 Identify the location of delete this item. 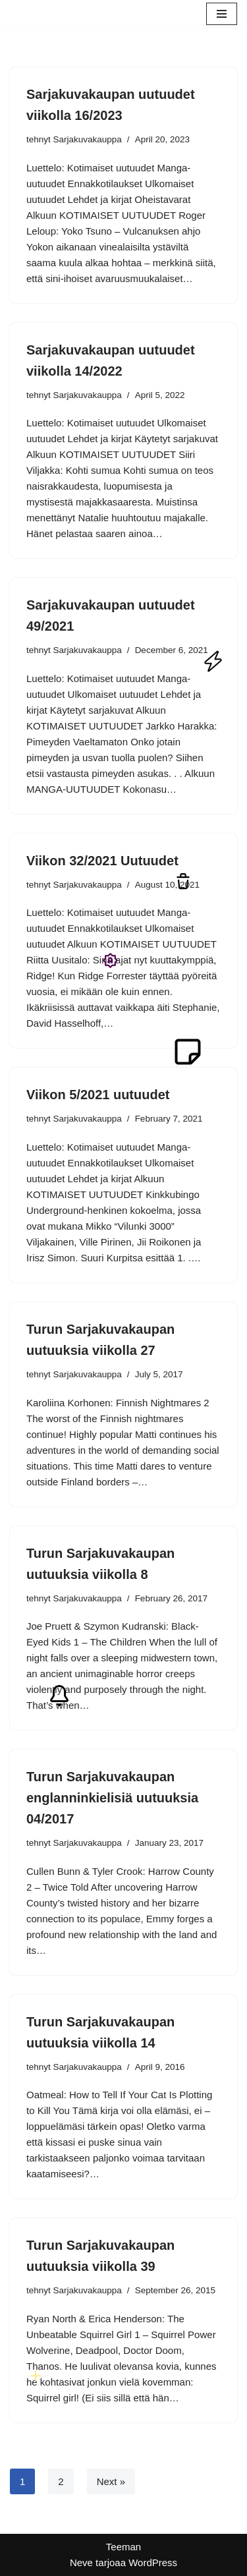
(183, 882).